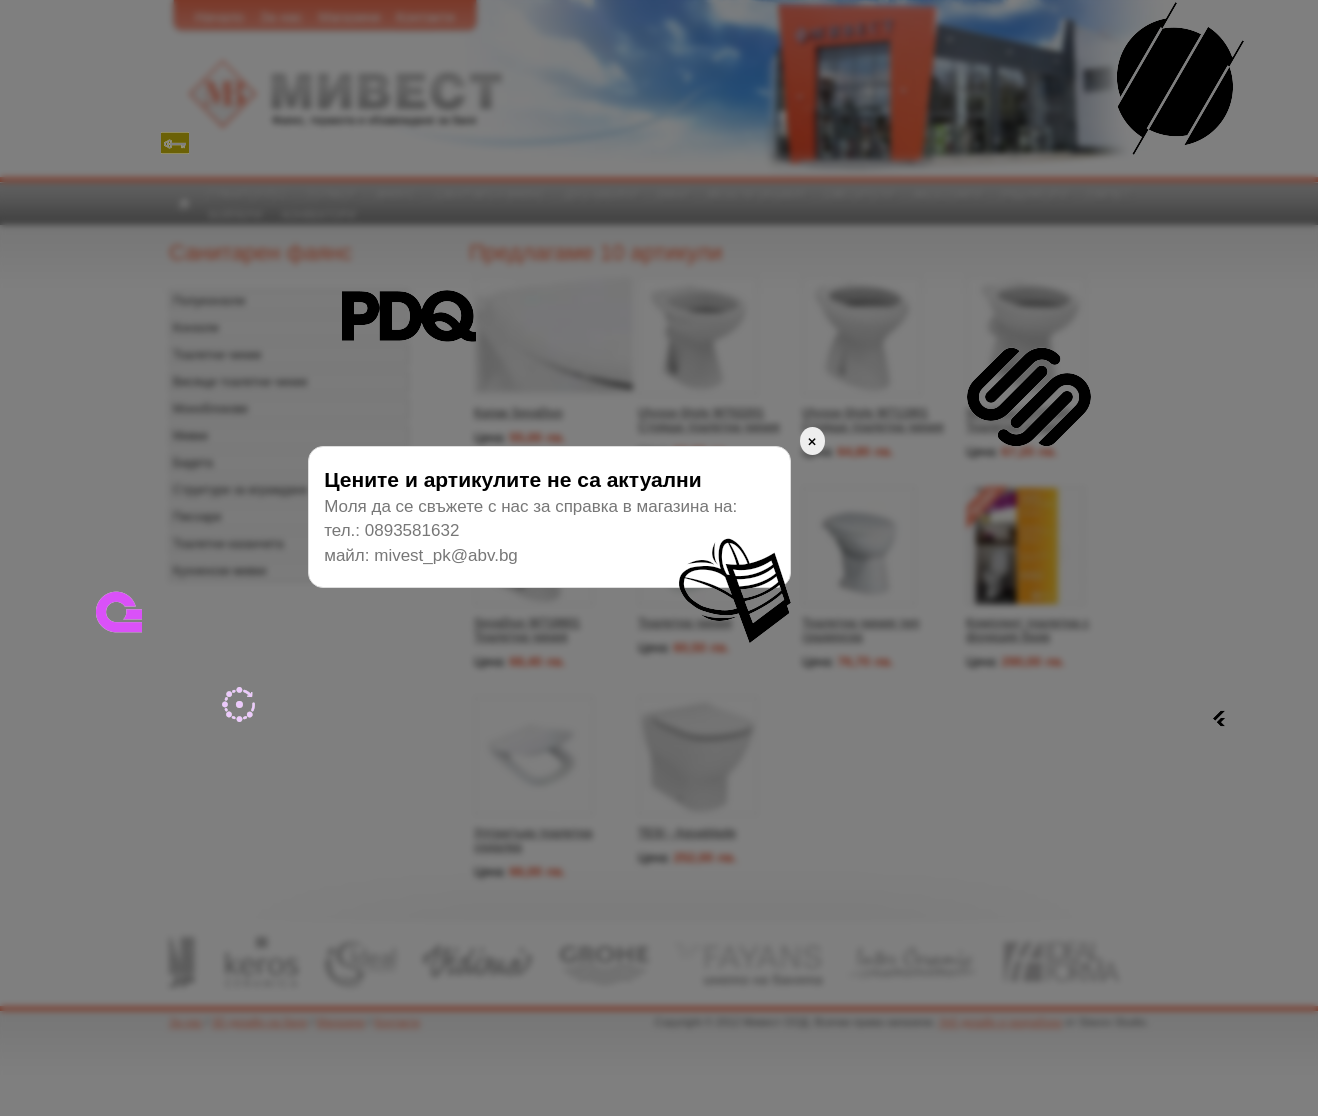 The height and width of the screenshot is (1116, 1318). What do you see at coordinates (1219, 718) in the screenshot?
I see `Flutter framework logo` at bounding box center [1219, 718].